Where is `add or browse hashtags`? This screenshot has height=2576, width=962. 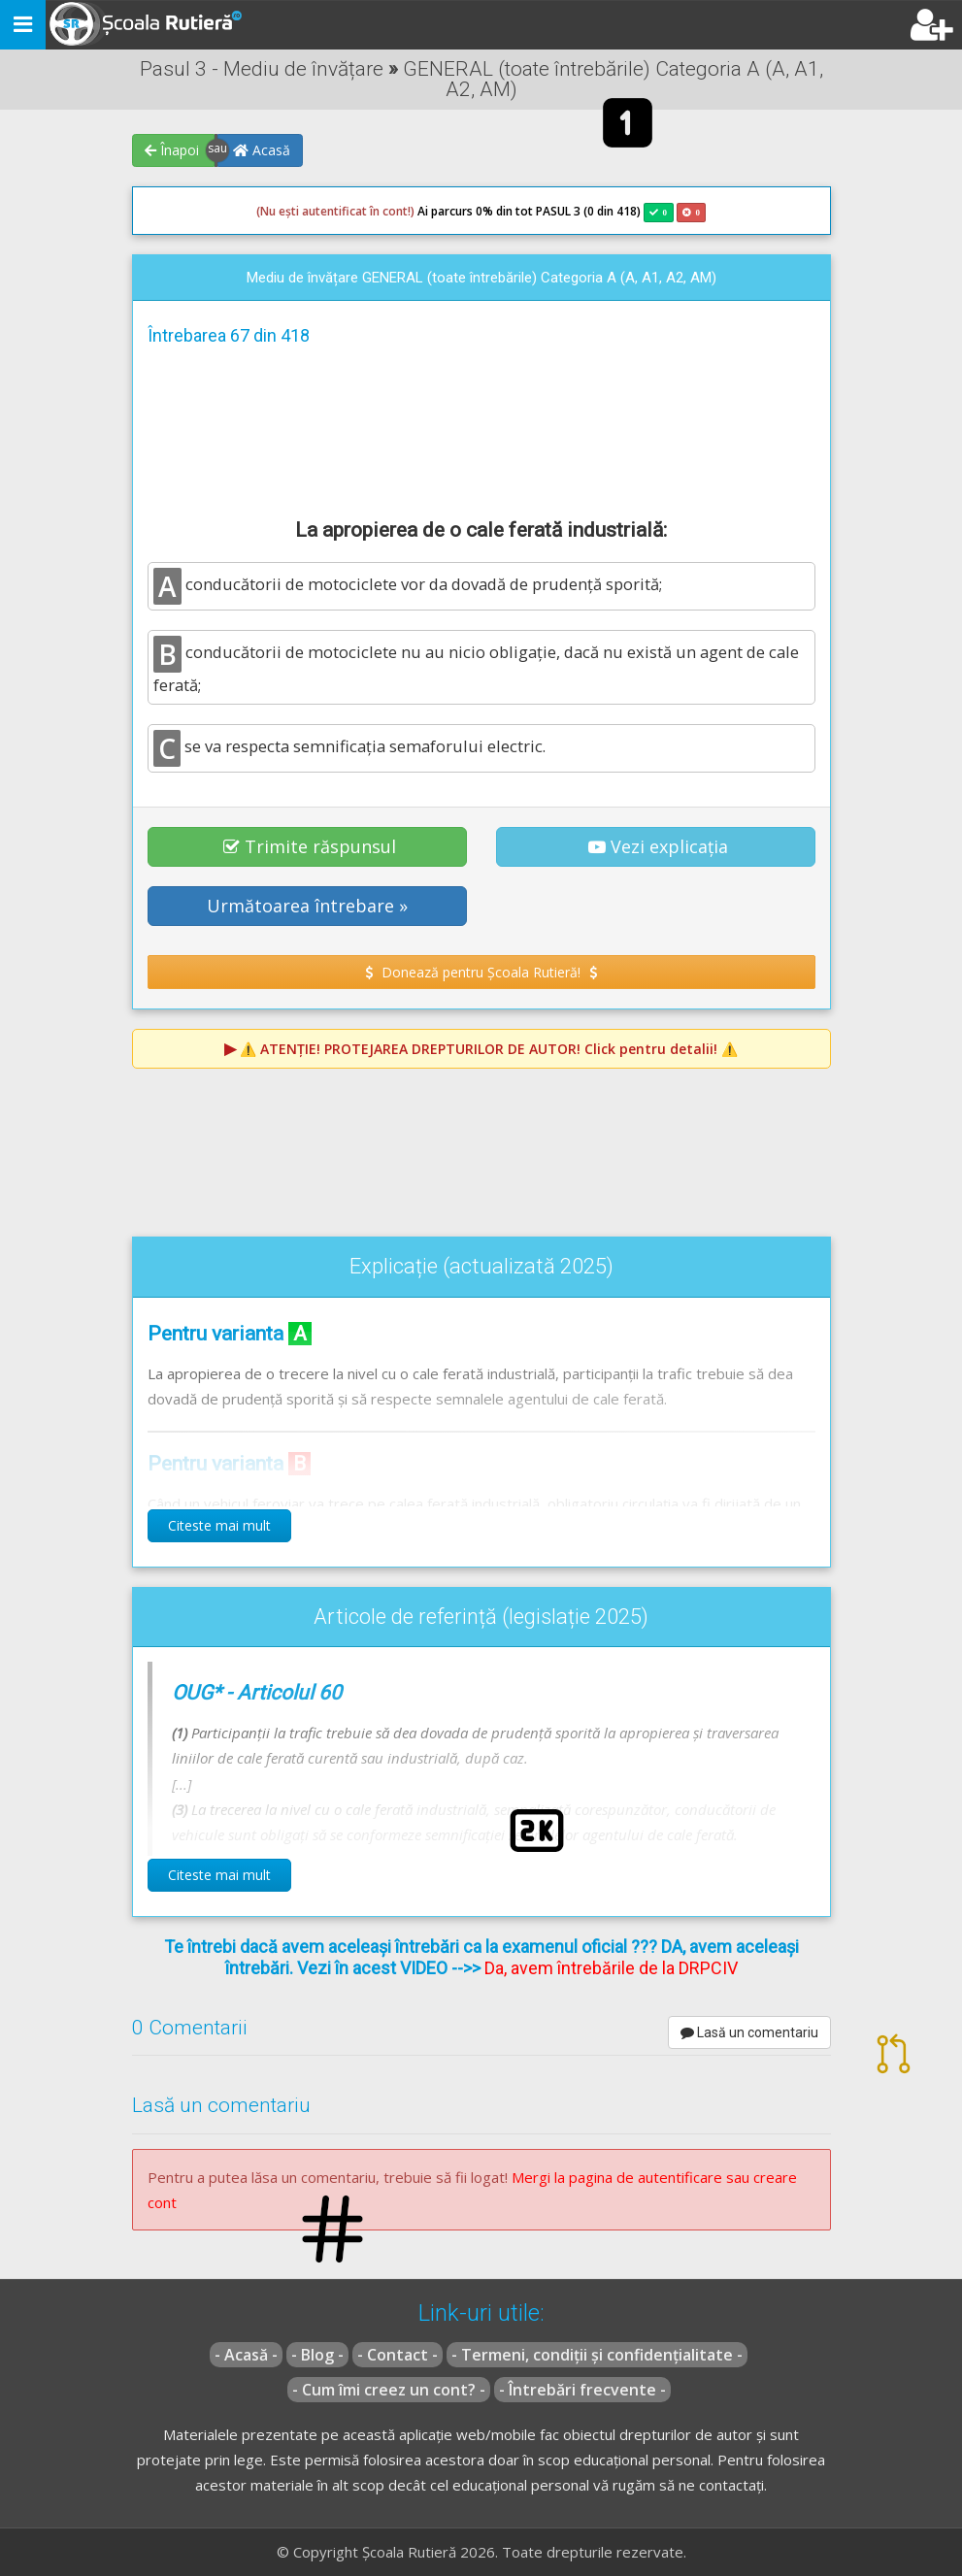 add or browse hashtags is located at coordinates (332, 2229).